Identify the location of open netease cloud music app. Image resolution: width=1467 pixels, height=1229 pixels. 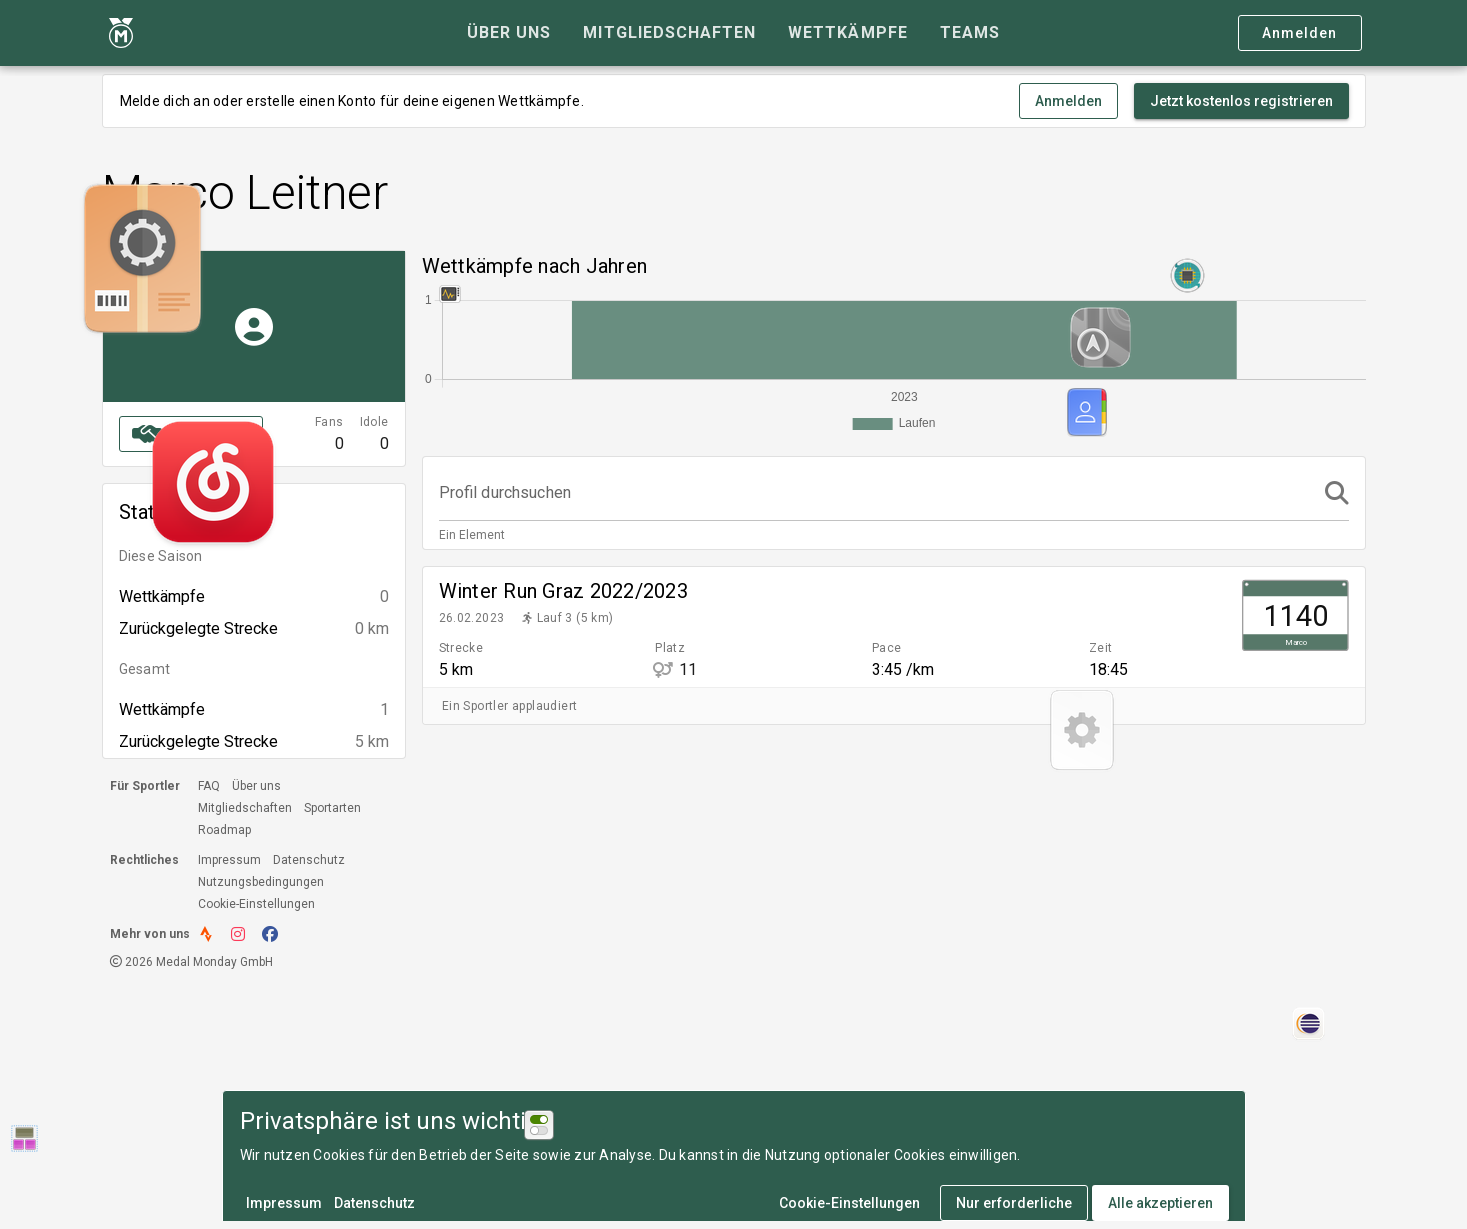
(213, 482).